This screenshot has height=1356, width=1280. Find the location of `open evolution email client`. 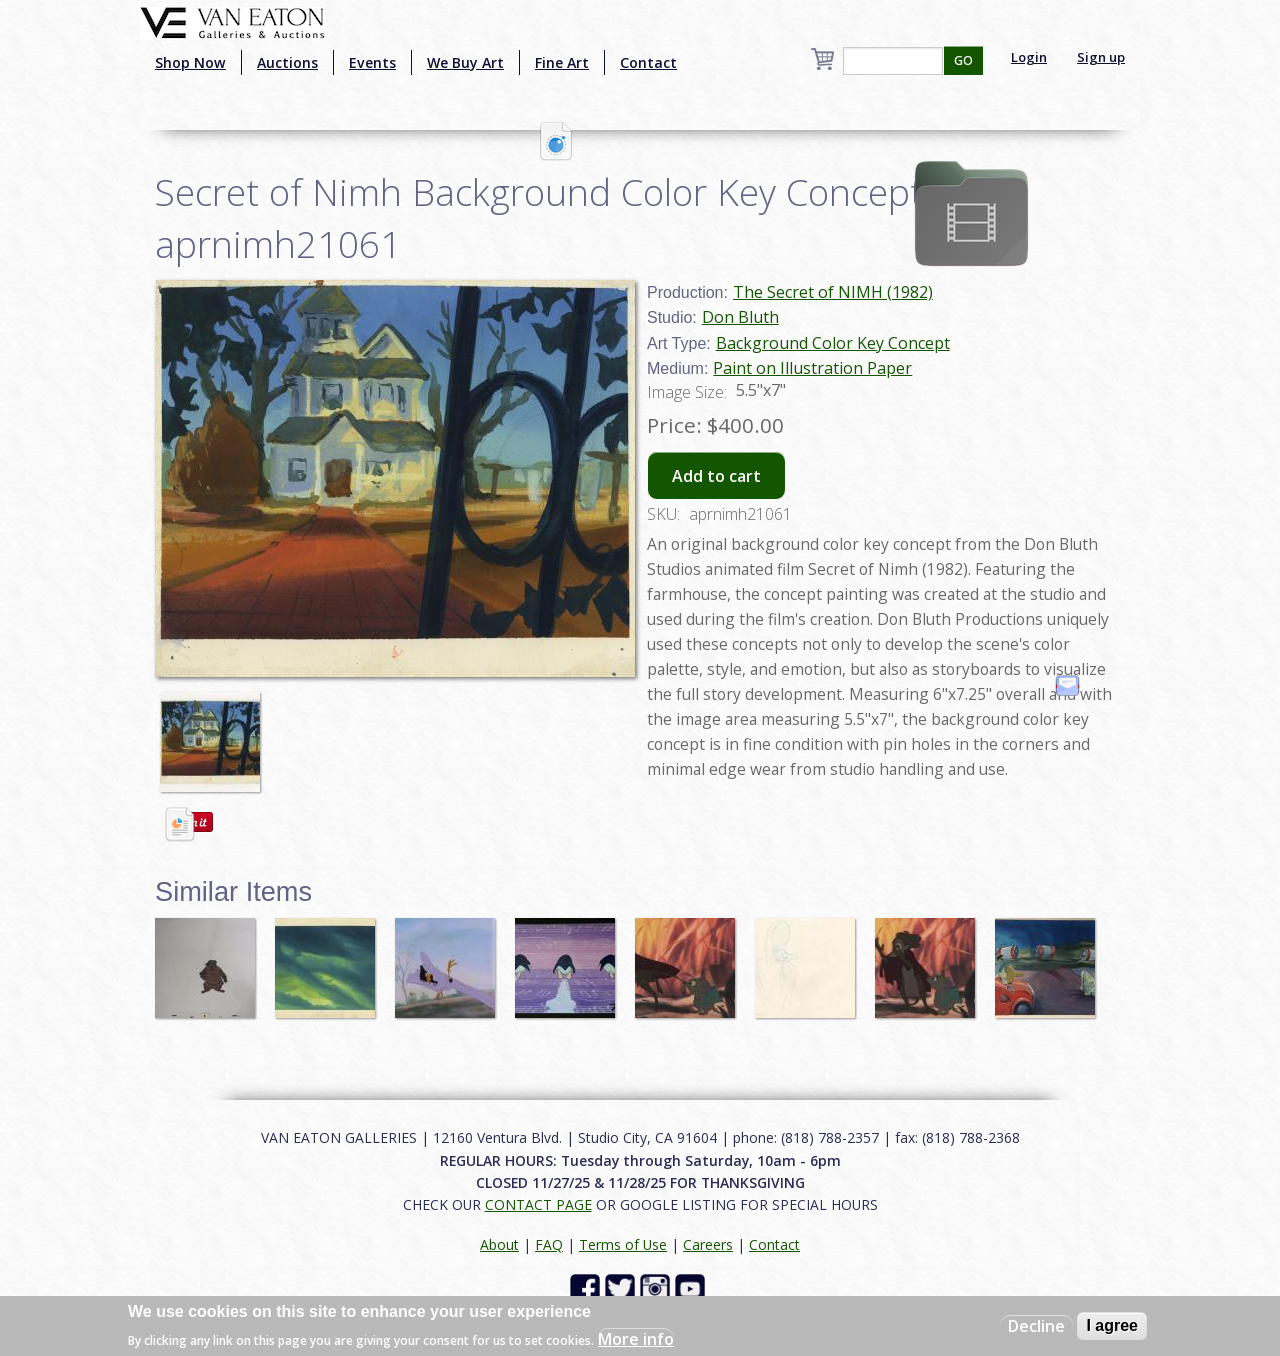

open evolution email client is located at coordinates (1067, 685).